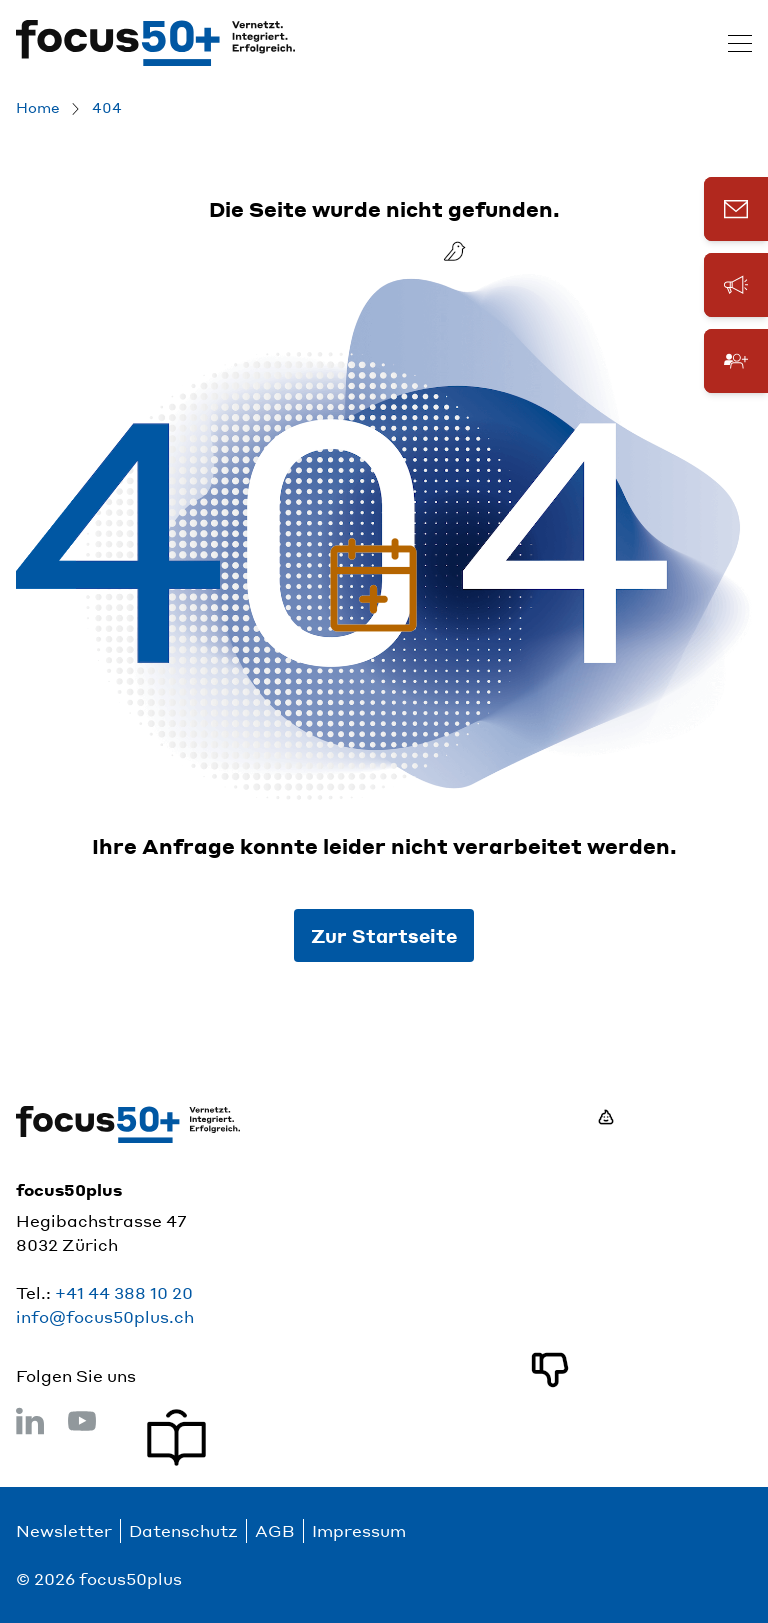  I want to click on view user profile or contact details, so click(176, 1436).